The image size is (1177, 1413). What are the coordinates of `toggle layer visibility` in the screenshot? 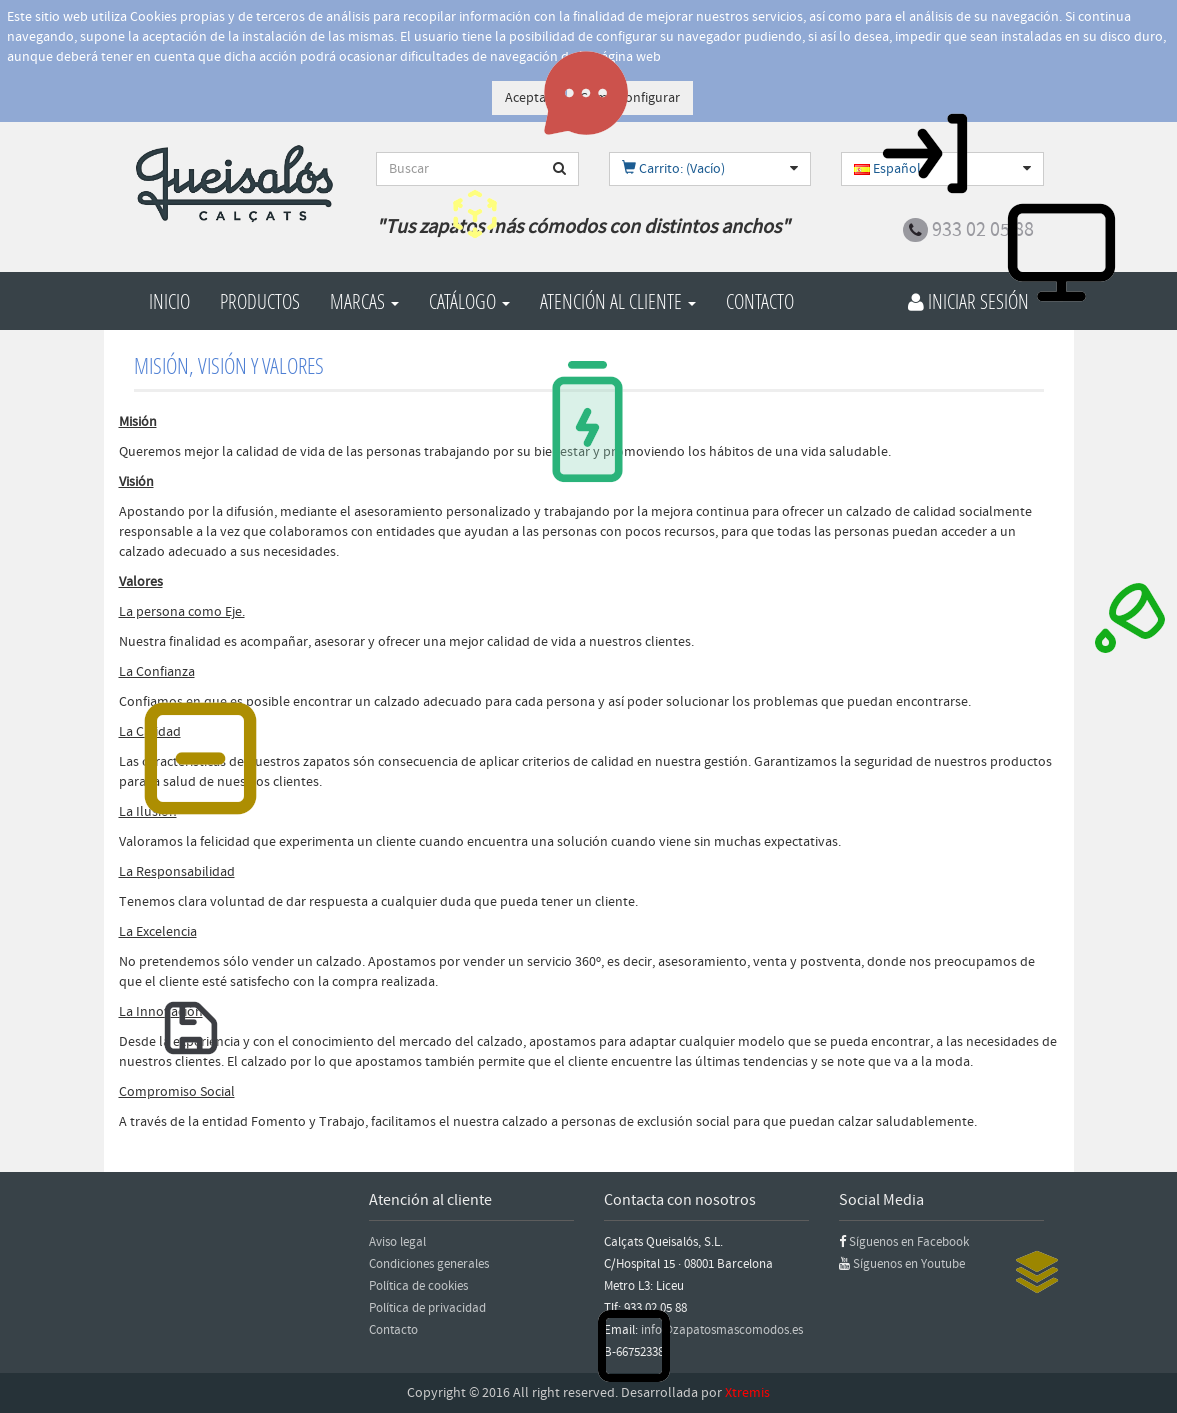 It's located at (1037, 1272).